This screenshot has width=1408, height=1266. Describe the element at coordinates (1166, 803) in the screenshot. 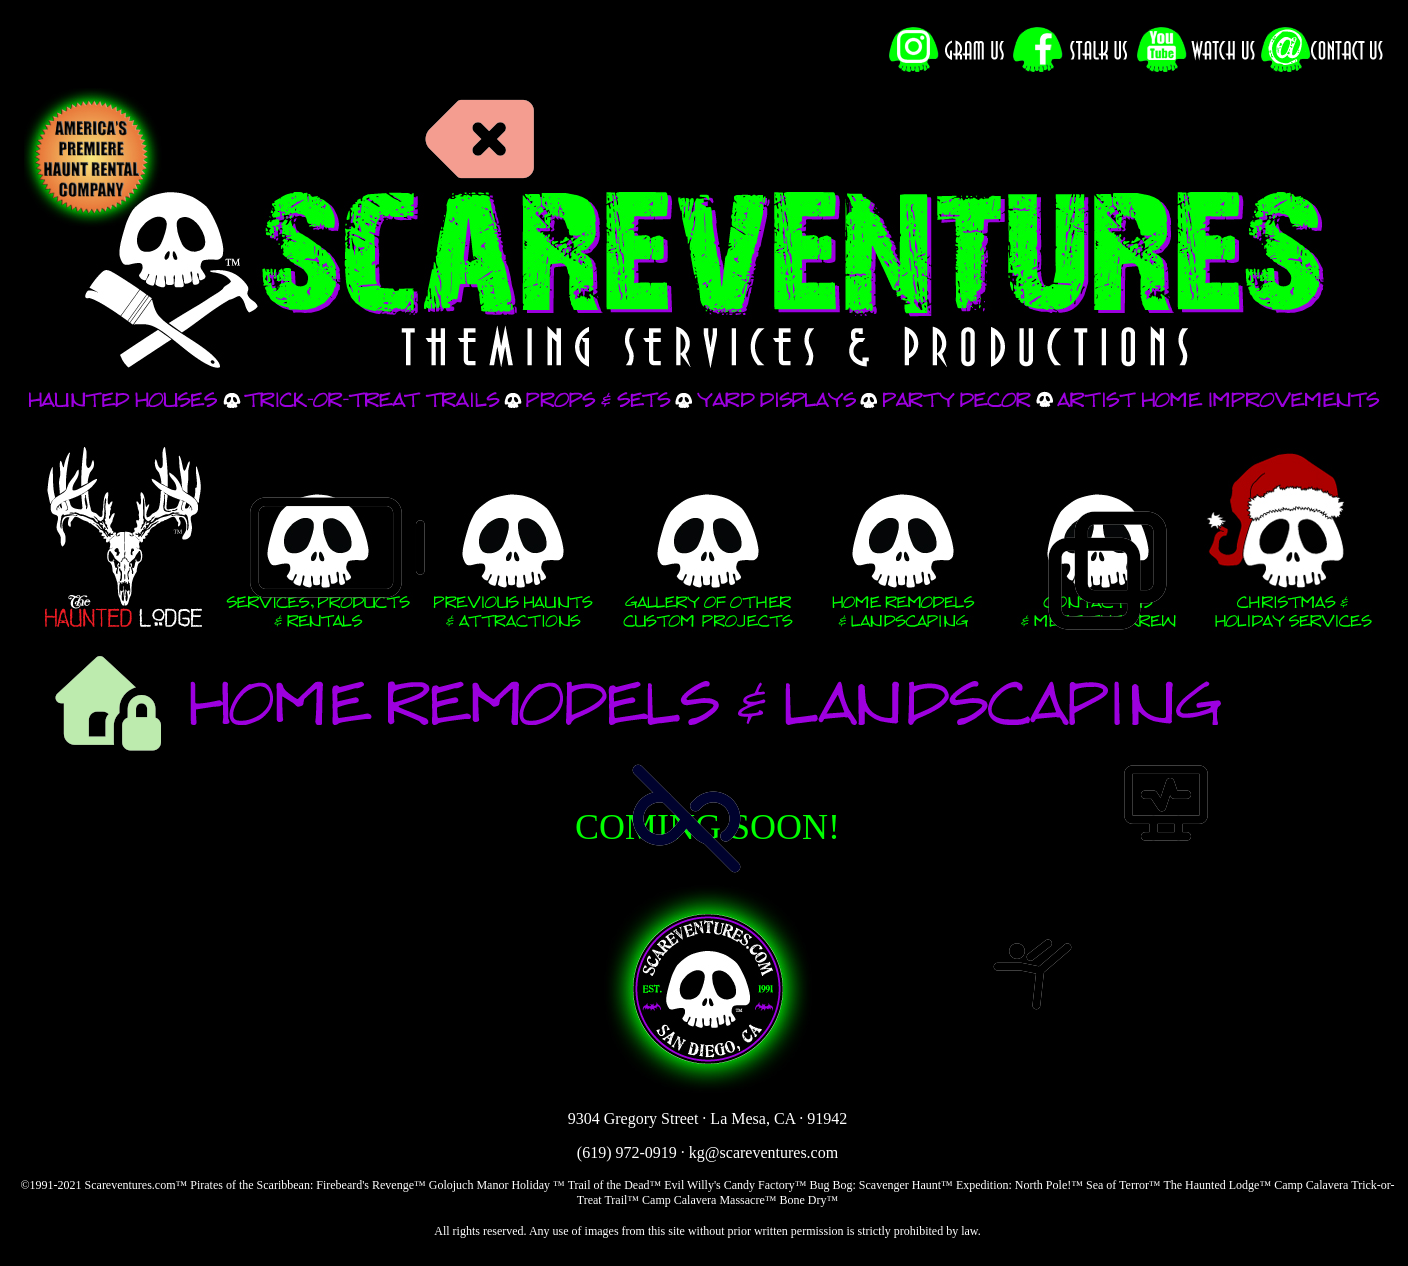

I see `view heart rate or vital sign data` at that location.